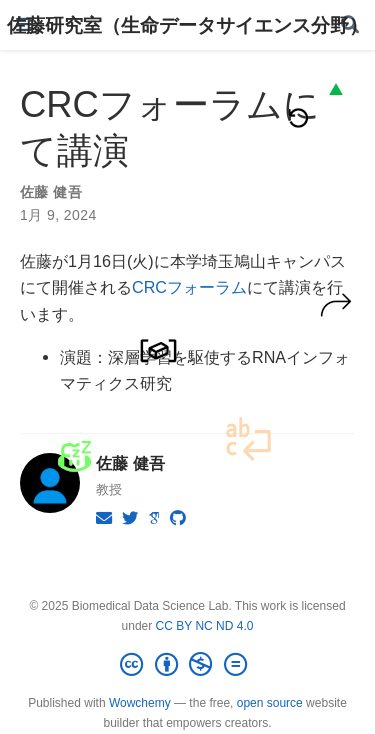 The image size is (375, 734). Describe the element at coordinates (336, 90) in the screenshot. I see `set a function breakpoint in the debugger` at that location.